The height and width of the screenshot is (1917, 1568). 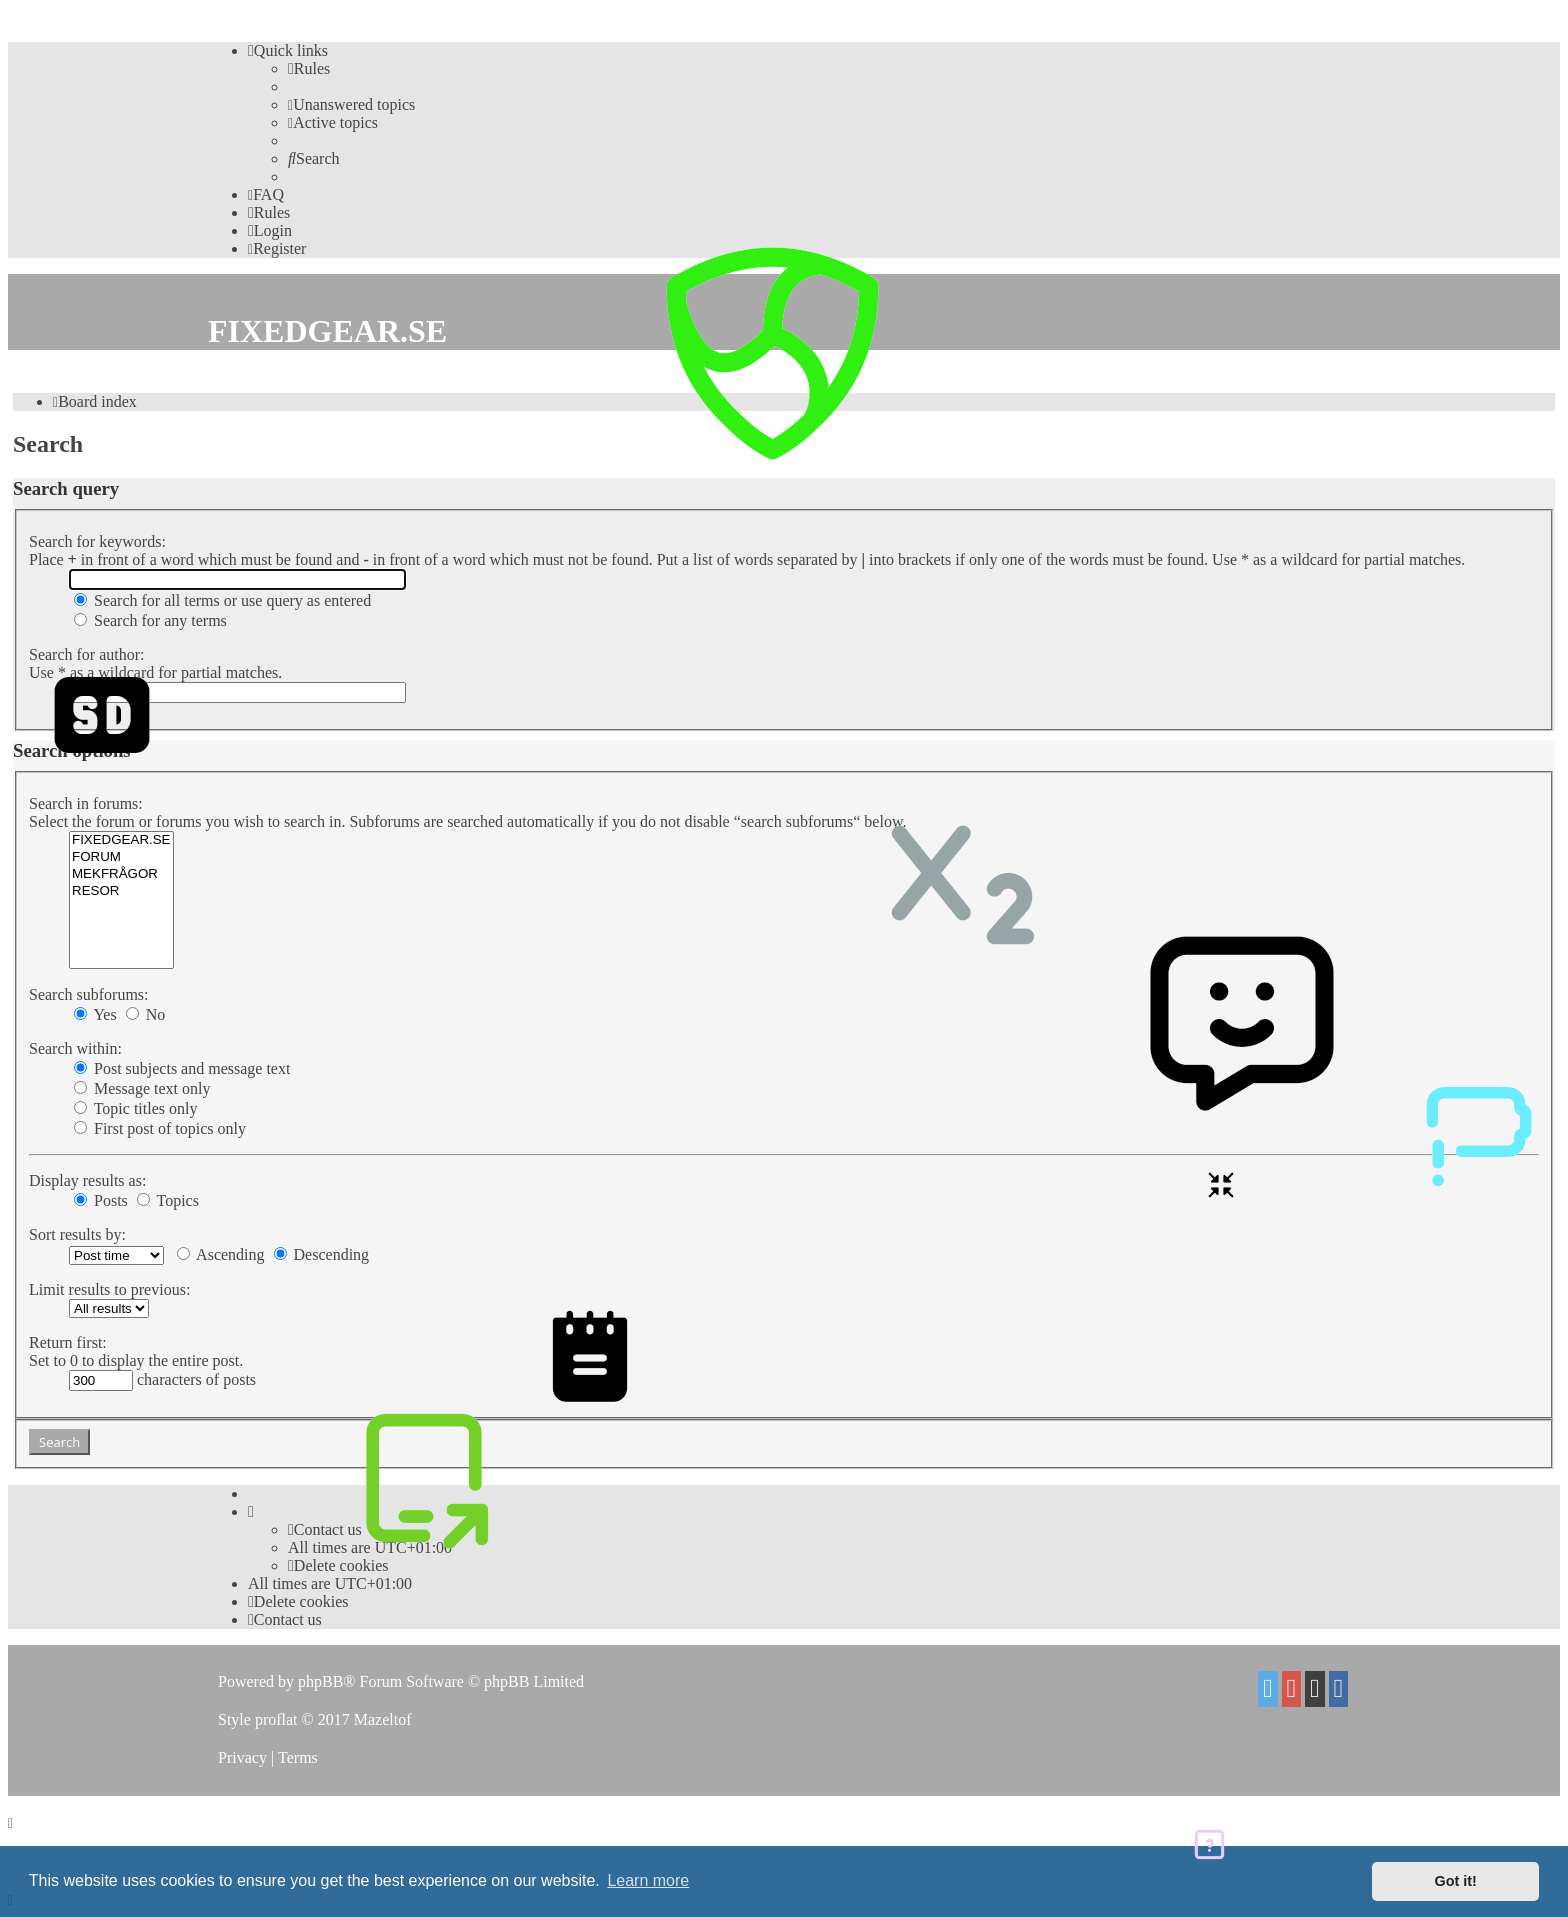 I want to click on open chatbot or AI assistant, so click(x=1242, y=1019).